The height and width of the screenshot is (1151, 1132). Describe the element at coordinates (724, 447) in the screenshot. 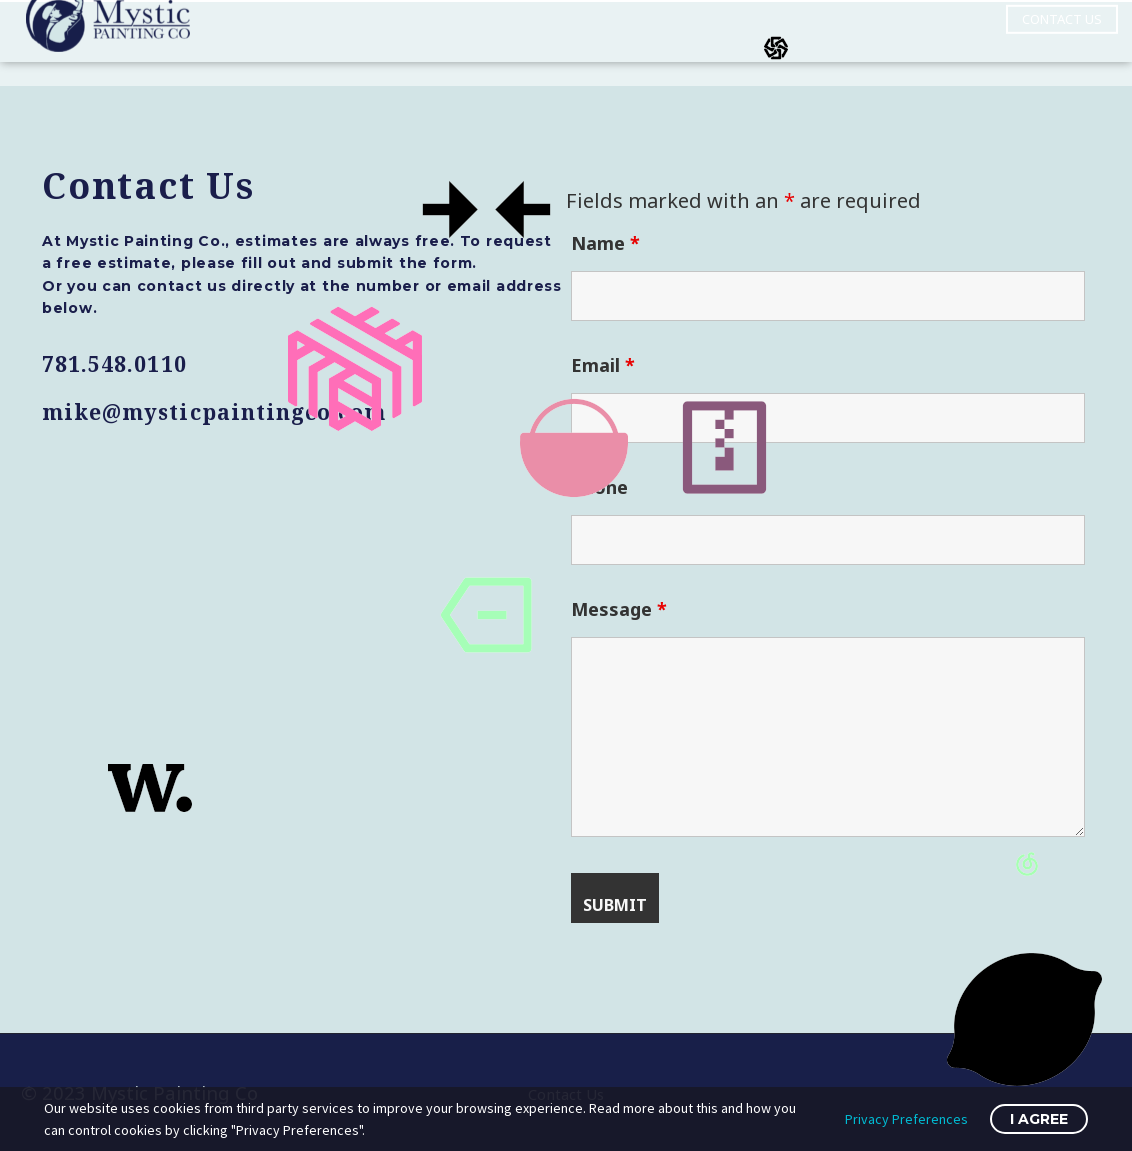

I see `view or open a compressed zip file` at that location.